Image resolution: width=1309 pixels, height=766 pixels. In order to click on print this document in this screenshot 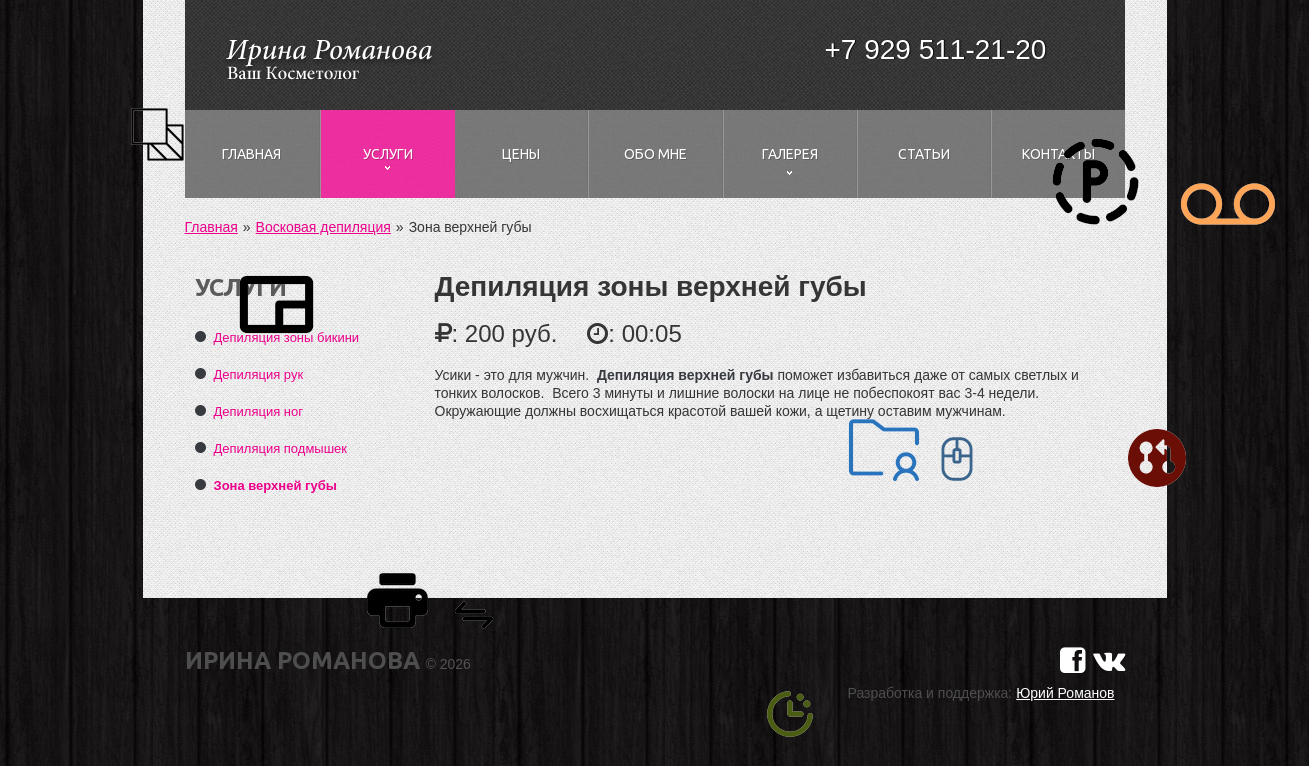, I will do `click(397, 600)`.